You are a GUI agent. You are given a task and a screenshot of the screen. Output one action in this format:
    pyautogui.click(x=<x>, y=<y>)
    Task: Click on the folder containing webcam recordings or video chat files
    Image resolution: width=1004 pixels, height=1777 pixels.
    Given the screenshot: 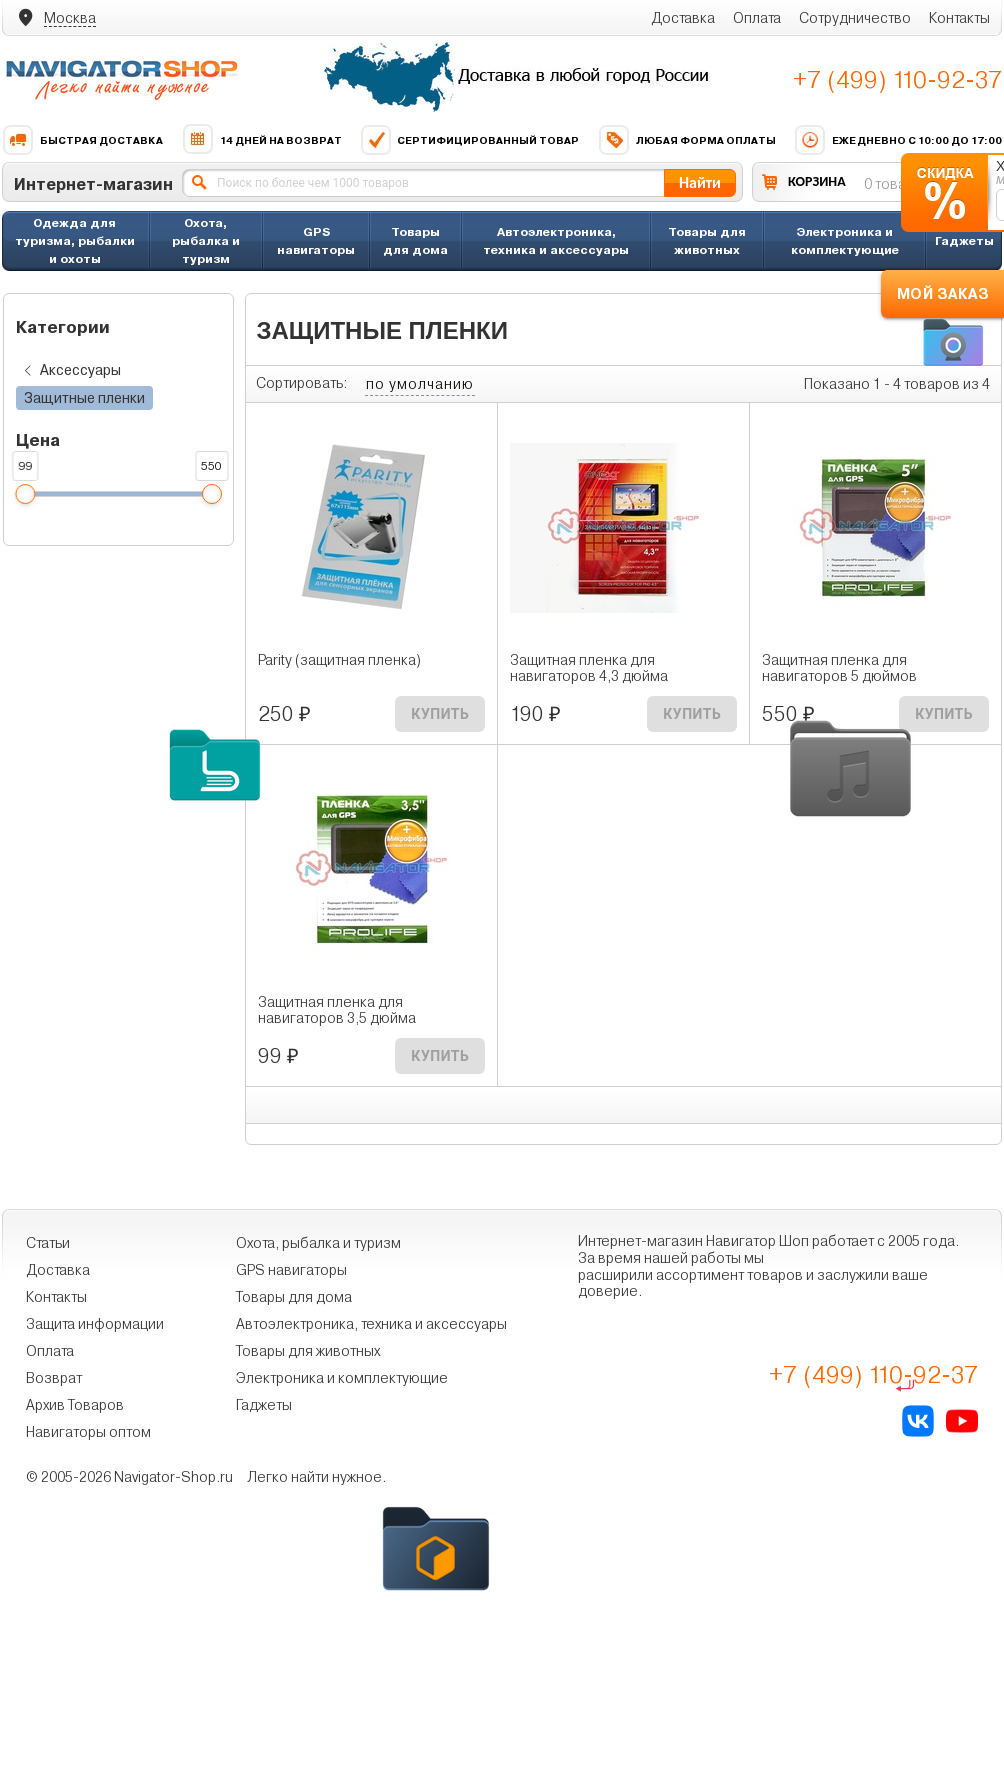 What is the action you would take?
    pyautogui.click(x=953, y=344)
    